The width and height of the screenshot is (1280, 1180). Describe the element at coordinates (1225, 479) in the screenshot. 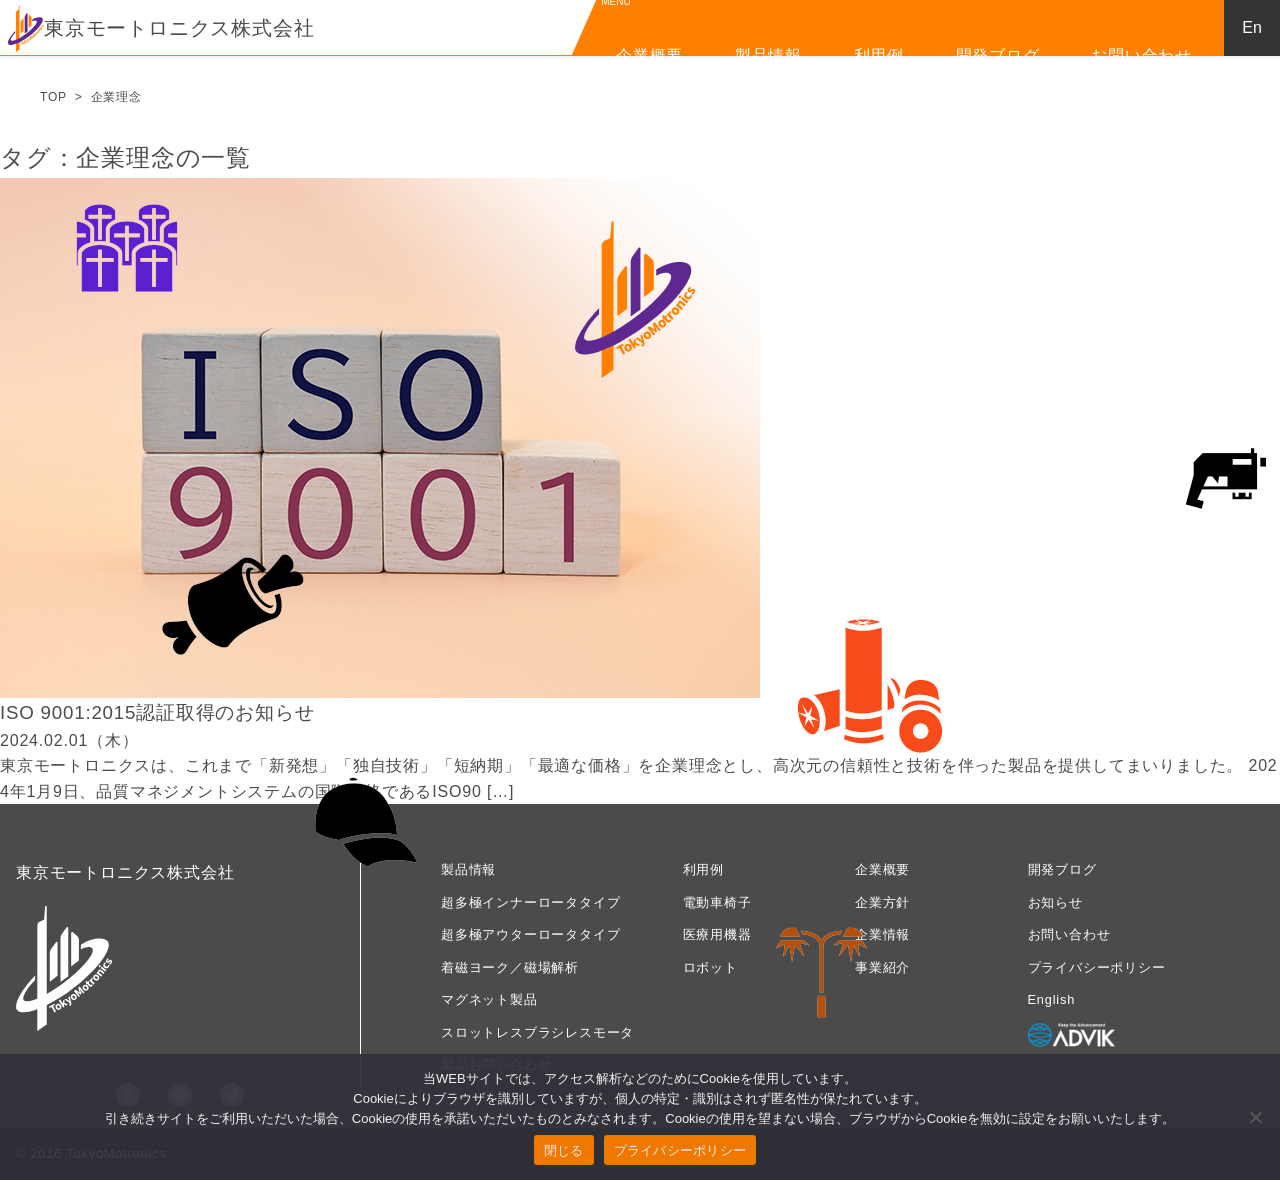

I see `select bolter weapon in game inventory` at that location.